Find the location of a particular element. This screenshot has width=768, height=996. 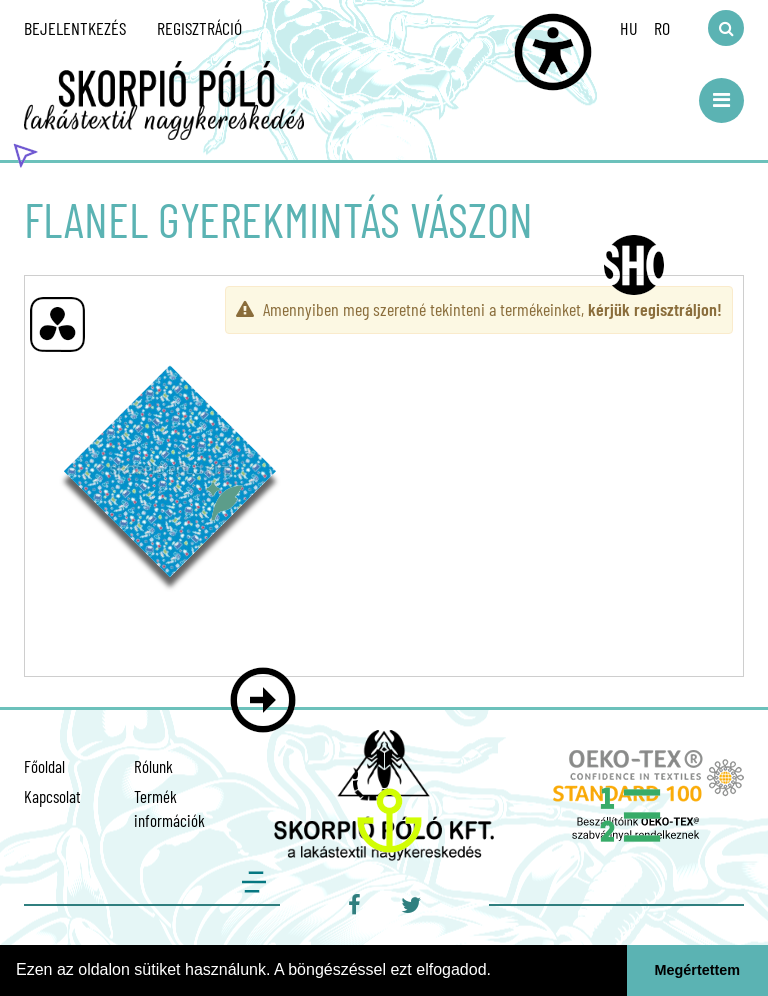

tap to navigate to this location is located at coordinates (25, 155).